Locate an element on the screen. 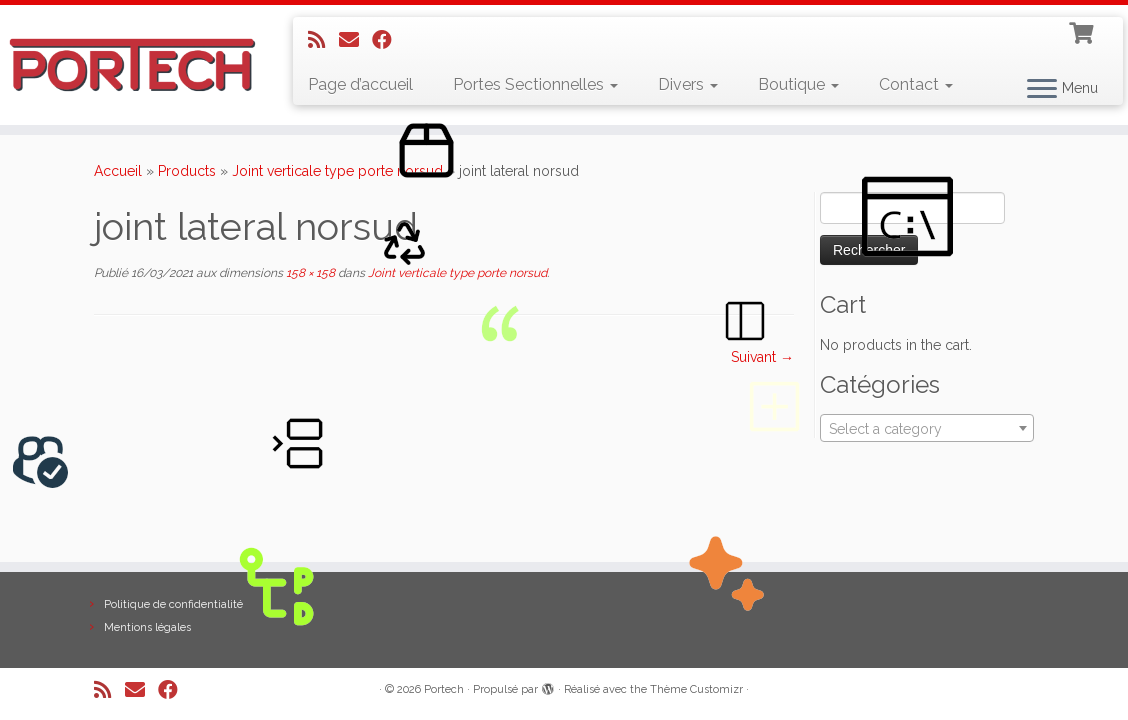 The height and width of the screenshot is (720, 1128). indicates AI-generated or enhanced content is located at coordinates (726, 573).